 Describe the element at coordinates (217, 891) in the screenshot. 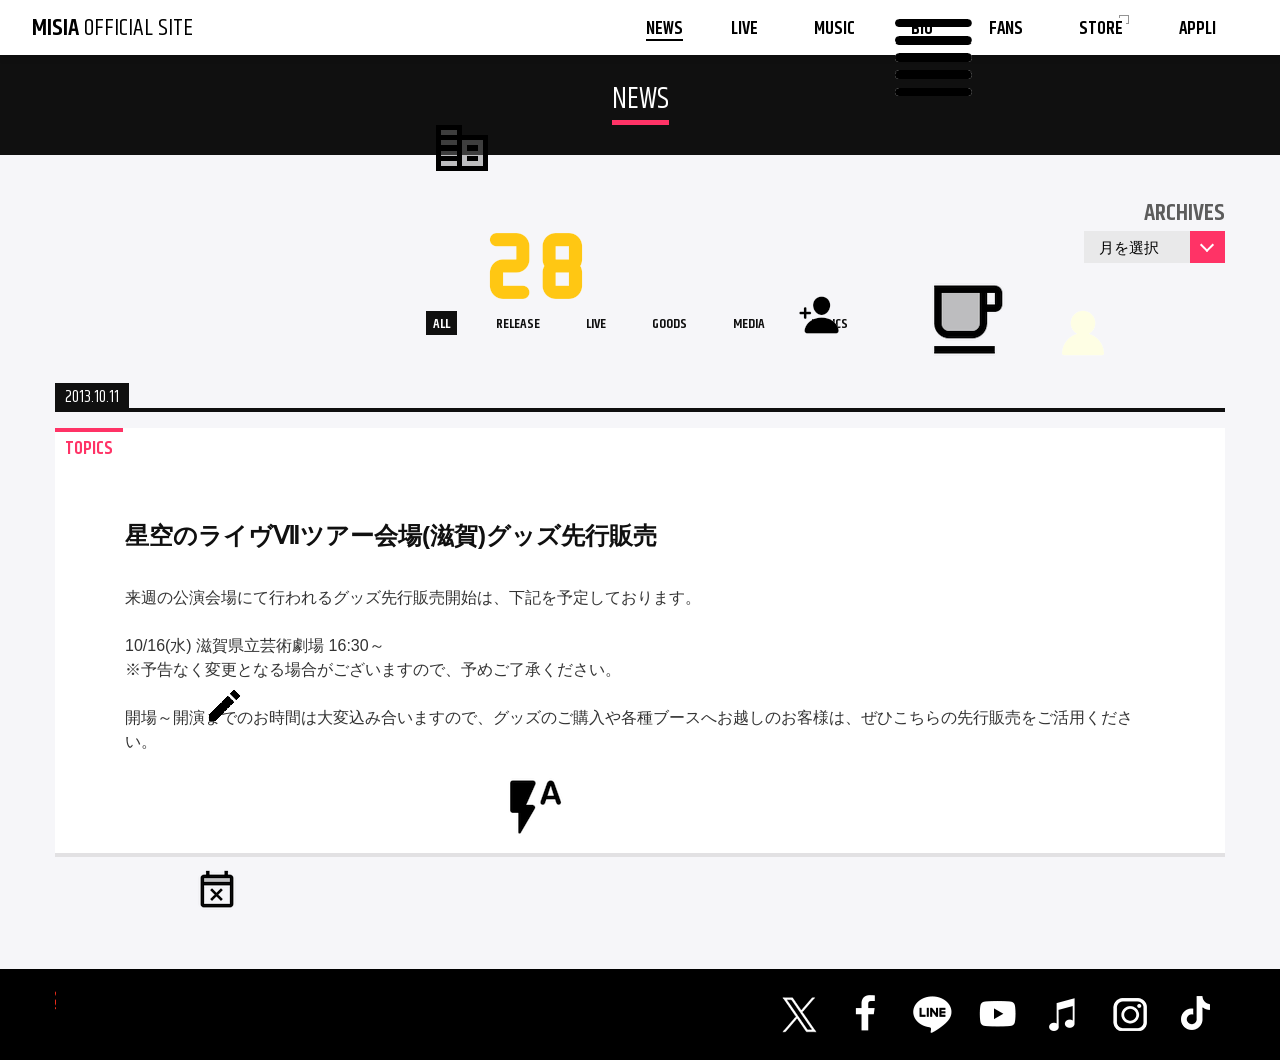

I see `indicates a busy or unavailable event` at that location.